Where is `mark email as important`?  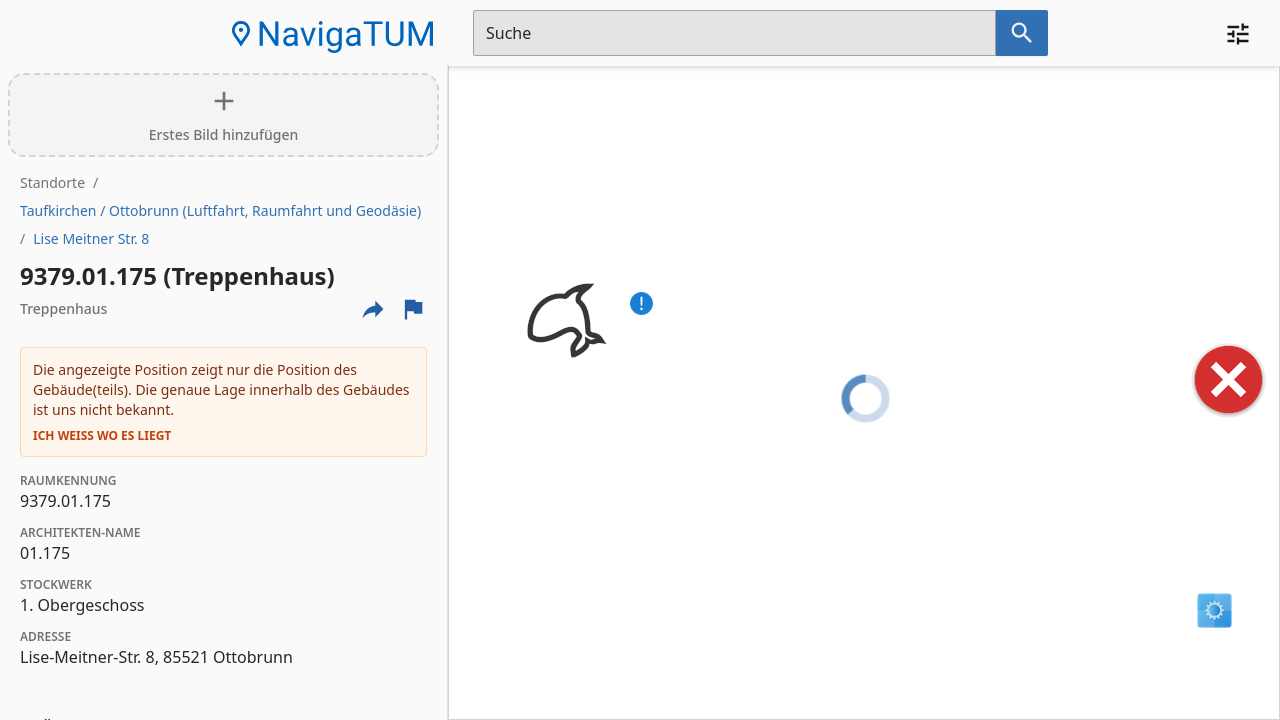 mark email as important is located at coordinates (641, 303).